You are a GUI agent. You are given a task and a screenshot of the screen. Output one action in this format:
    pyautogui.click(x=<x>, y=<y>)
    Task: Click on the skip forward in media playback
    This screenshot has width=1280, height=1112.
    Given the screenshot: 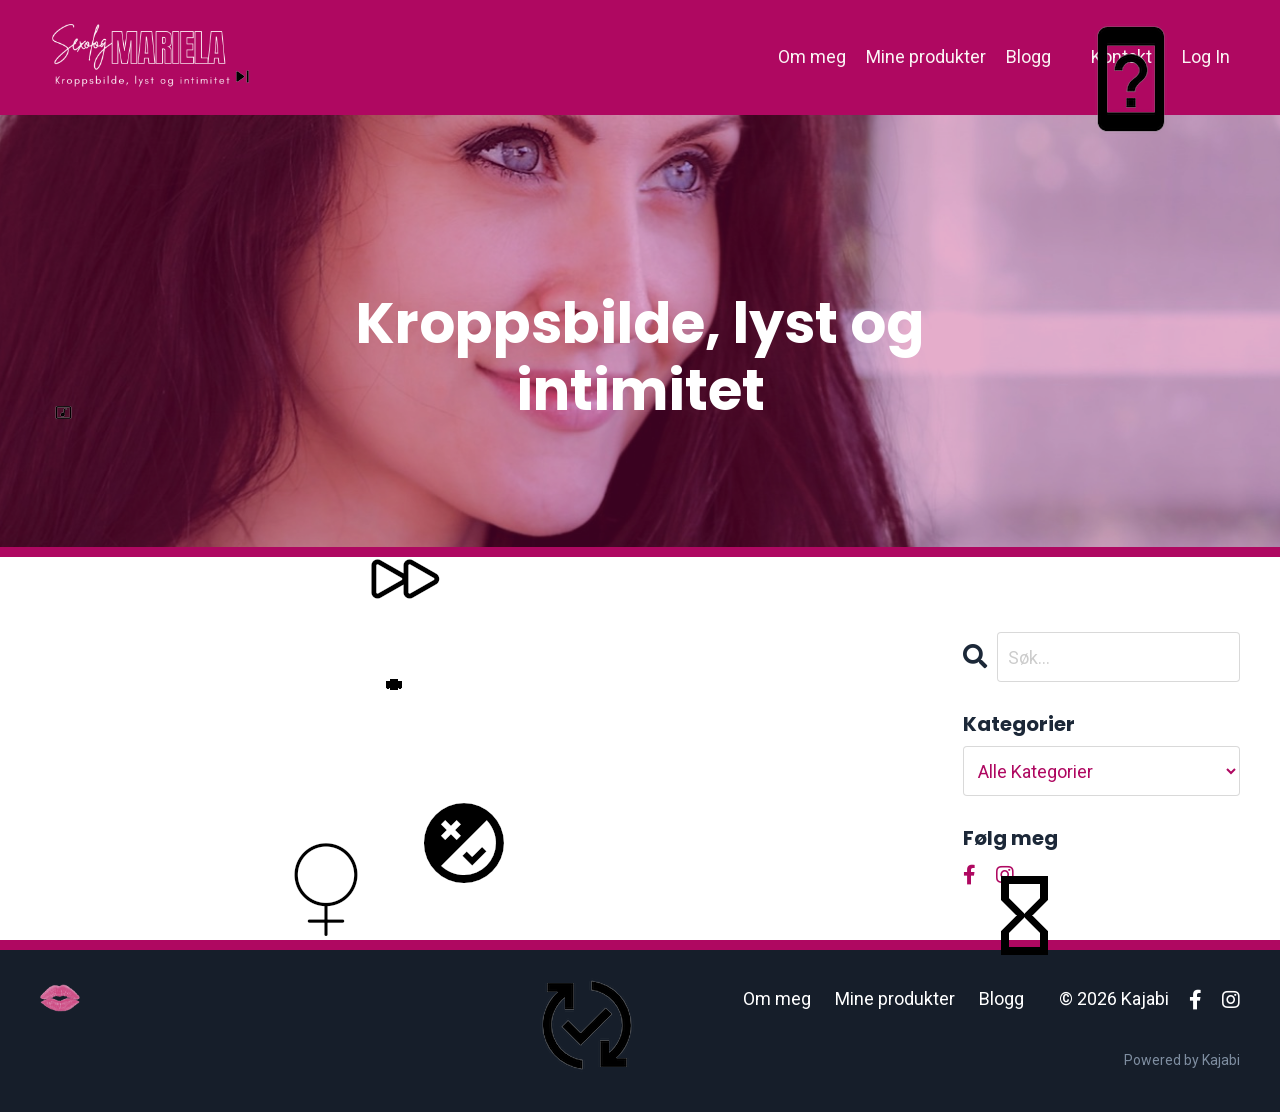 What is the action you would take?
    pyautogui.click(x=403, y=576)
    